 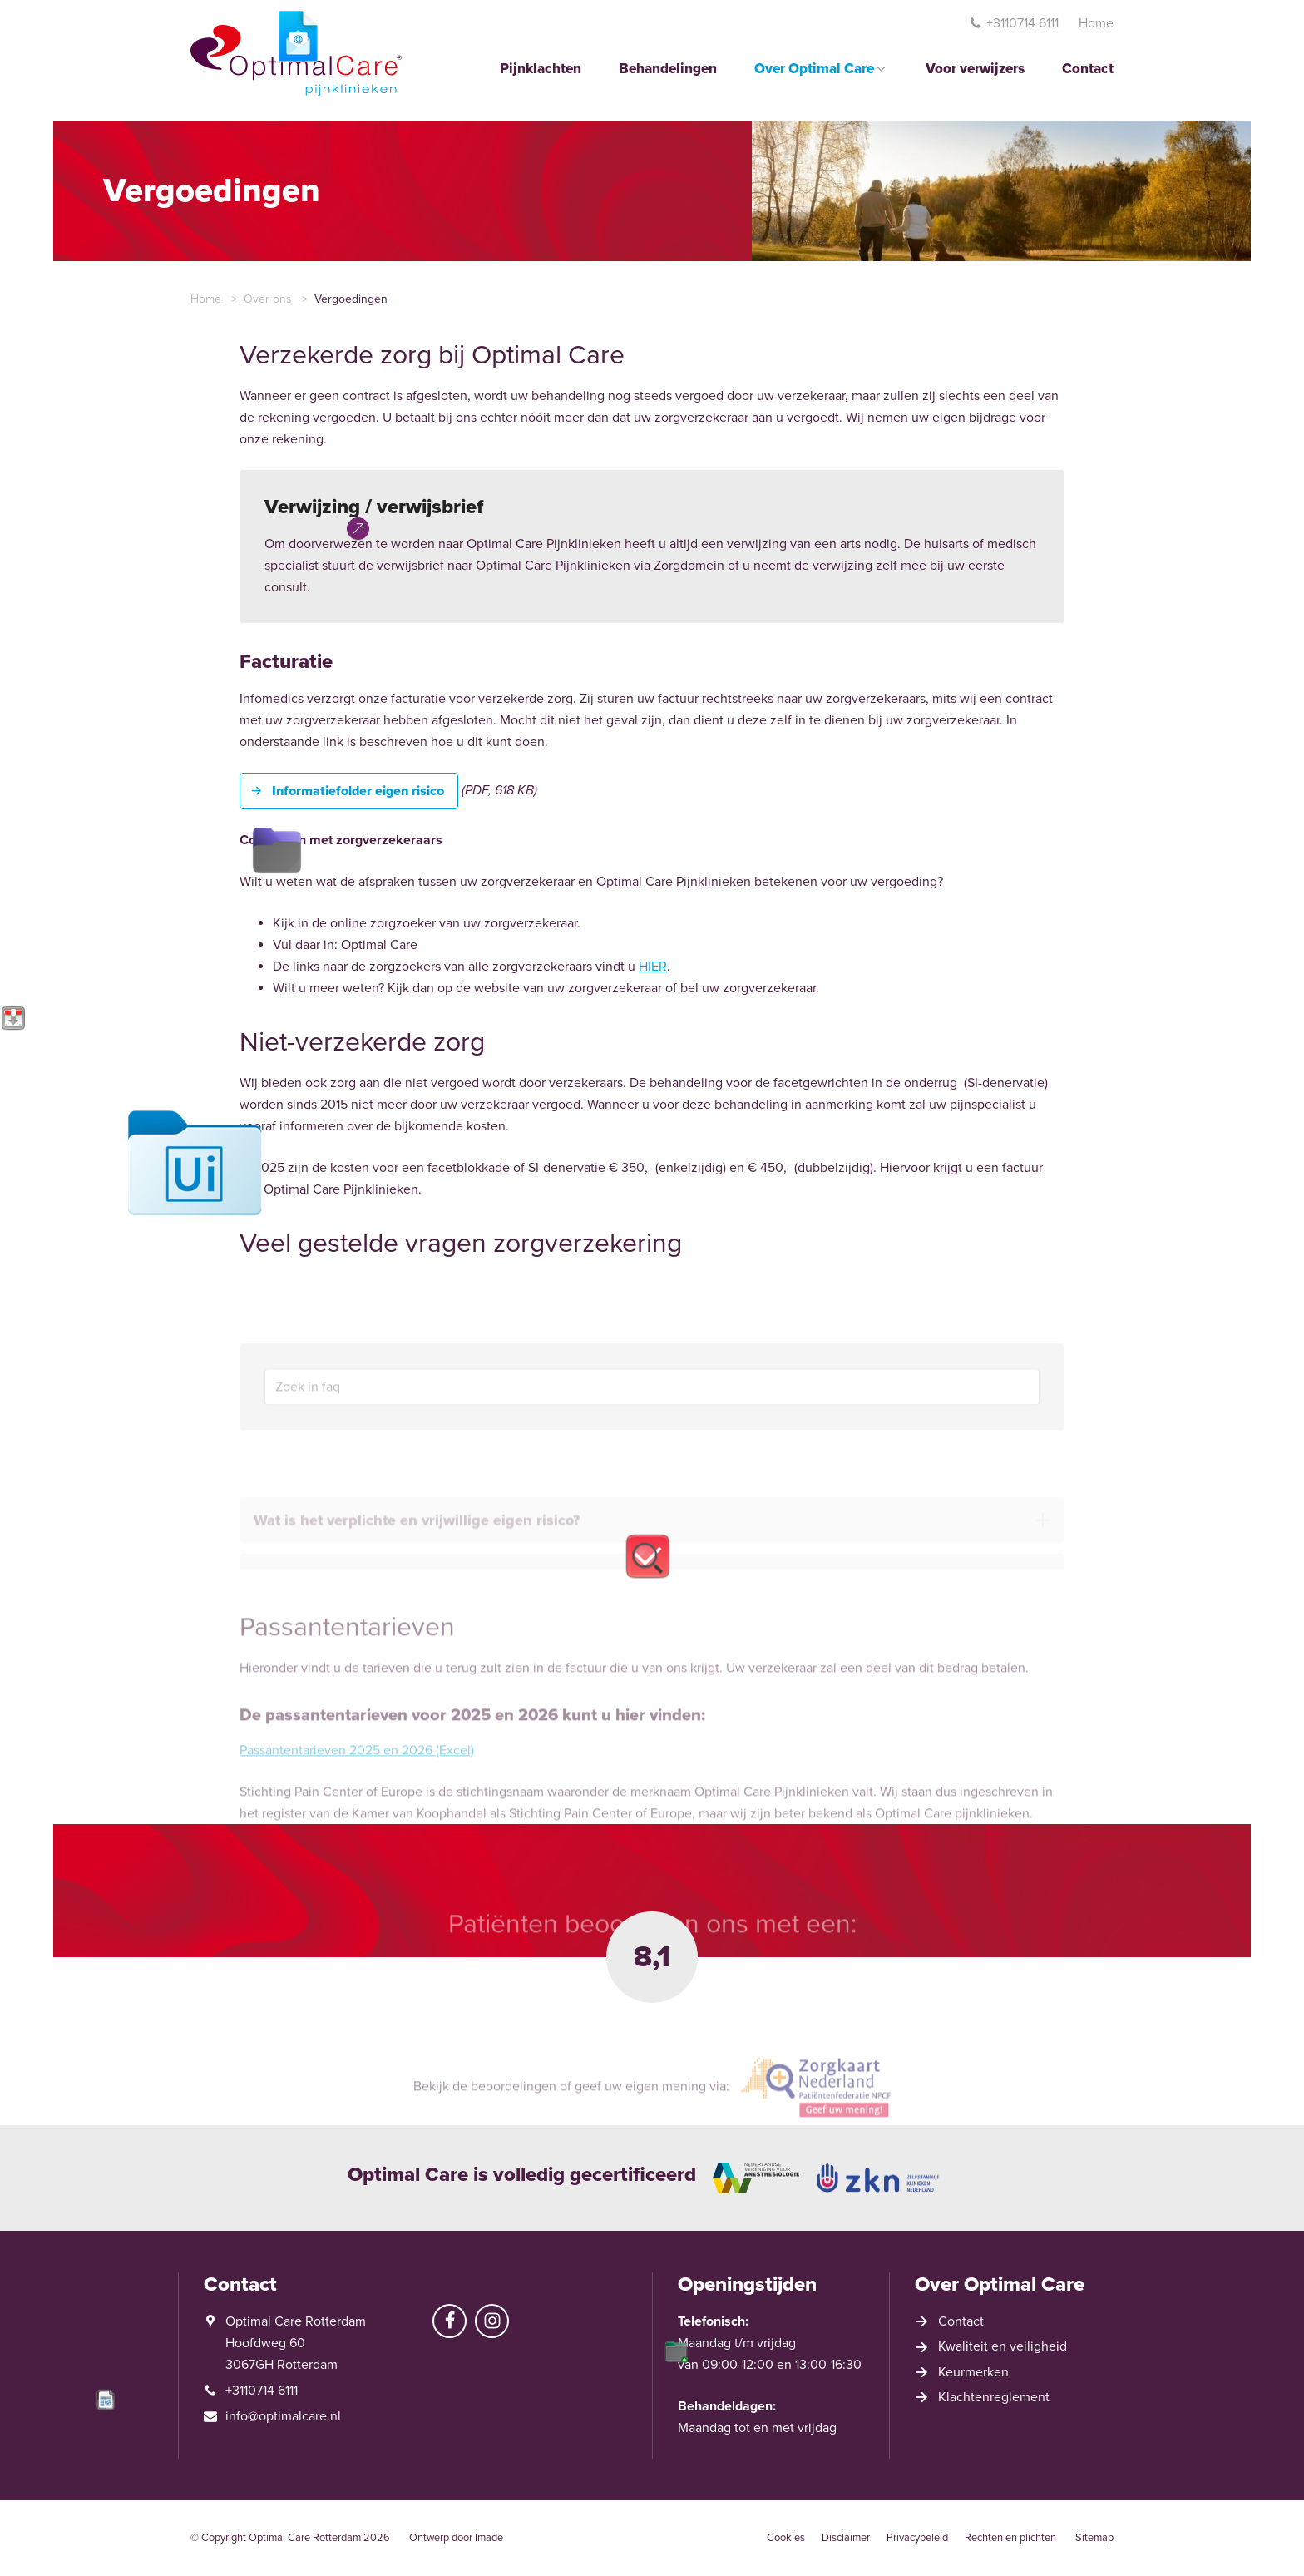 I want to click on libreoffice web template file type, so click(x=106, y=2400).